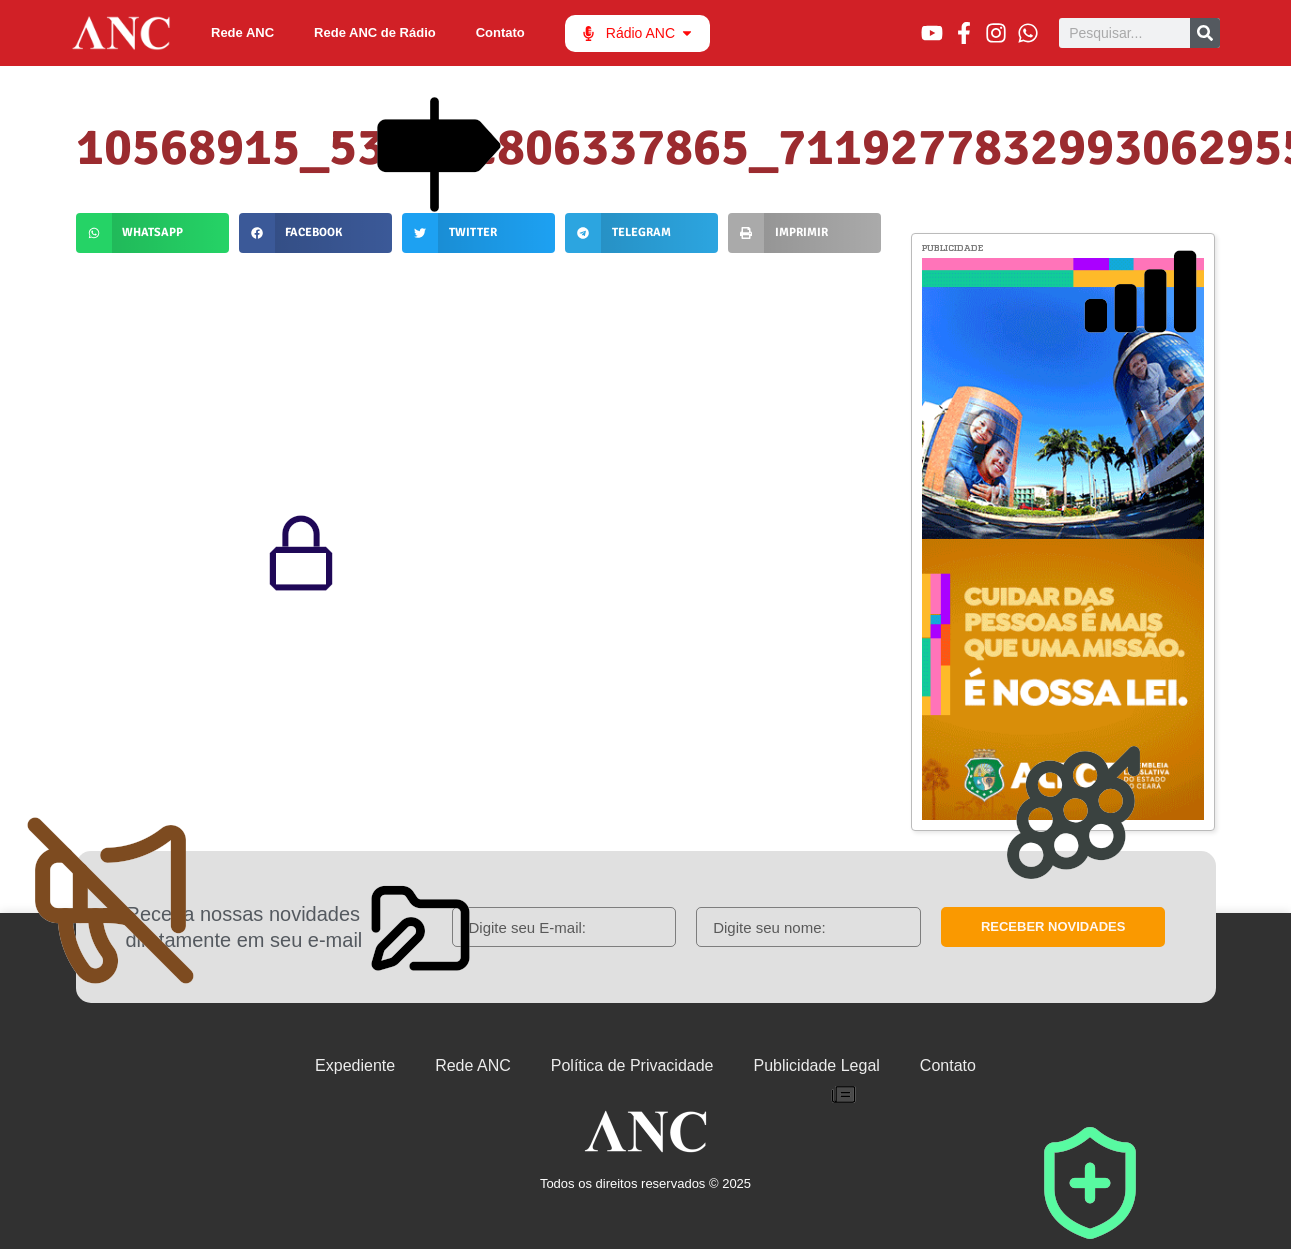 Image resolution: width=1291 pixels, height=1249 pixels. I want to click on view news articles or updates, so click(844, 1094).